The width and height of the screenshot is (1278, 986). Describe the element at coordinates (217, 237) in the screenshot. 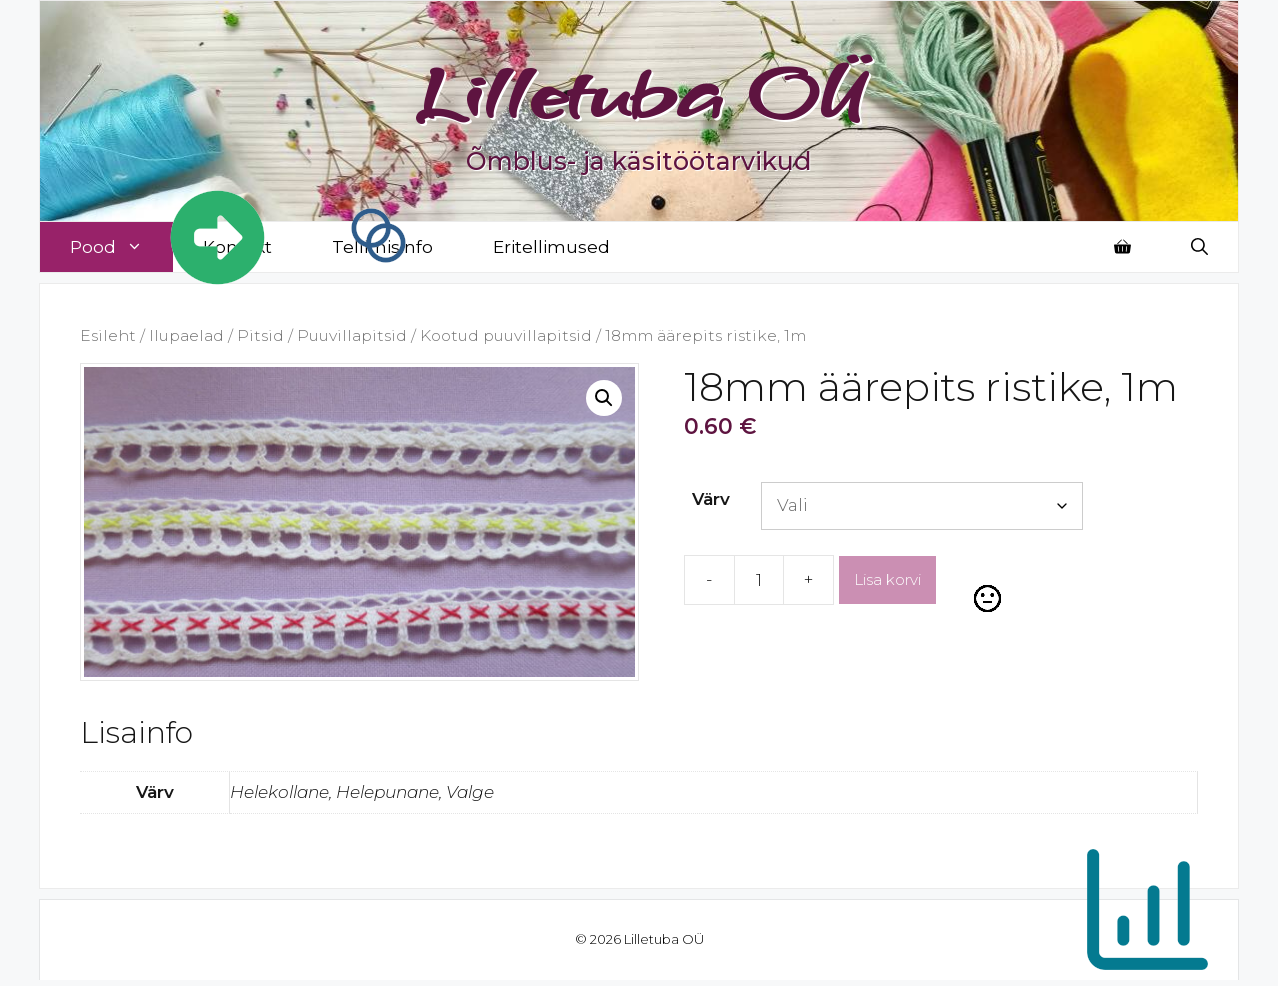

I see `go to next item or step` at that location.